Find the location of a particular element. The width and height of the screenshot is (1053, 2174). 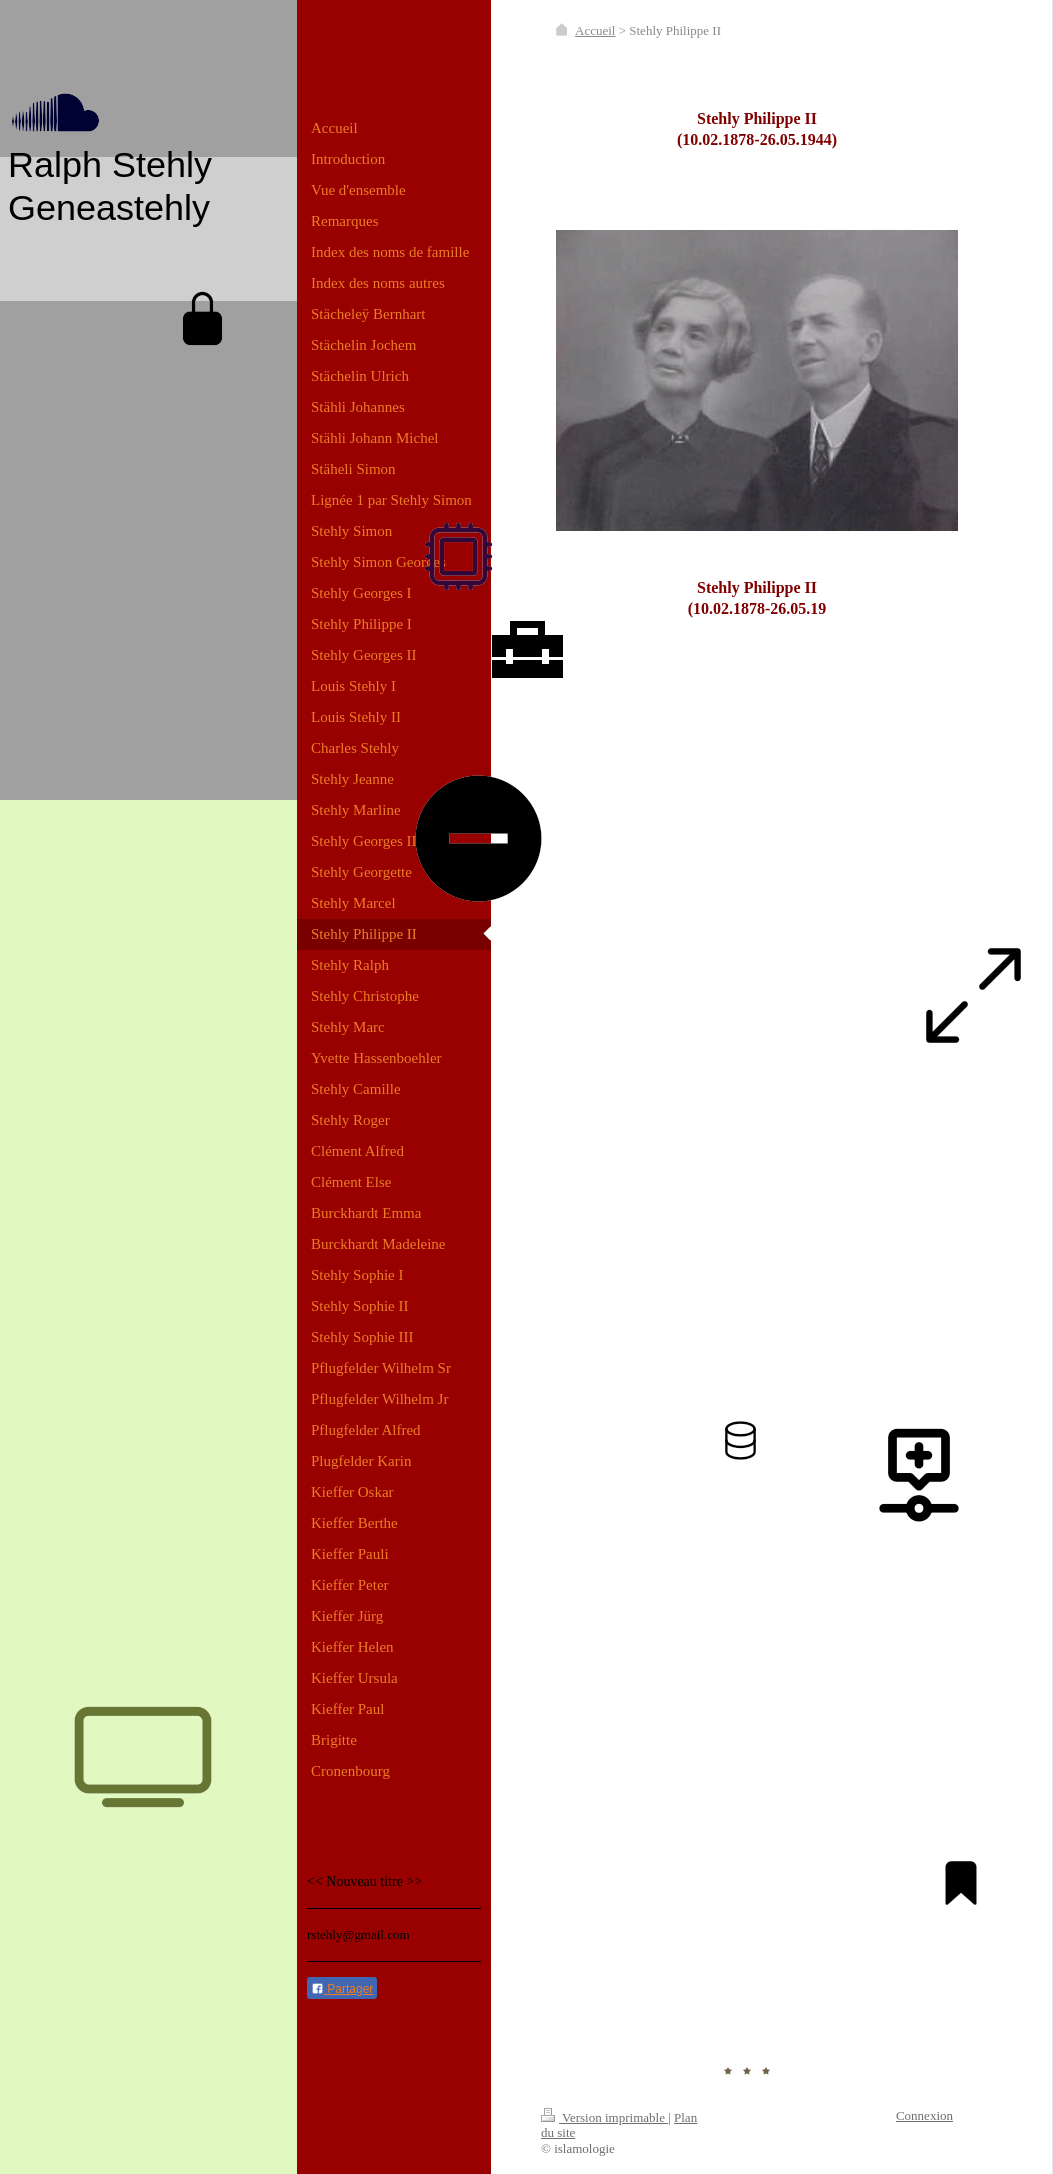

indicates a locked or secured item is located at coordinates (202, 318).